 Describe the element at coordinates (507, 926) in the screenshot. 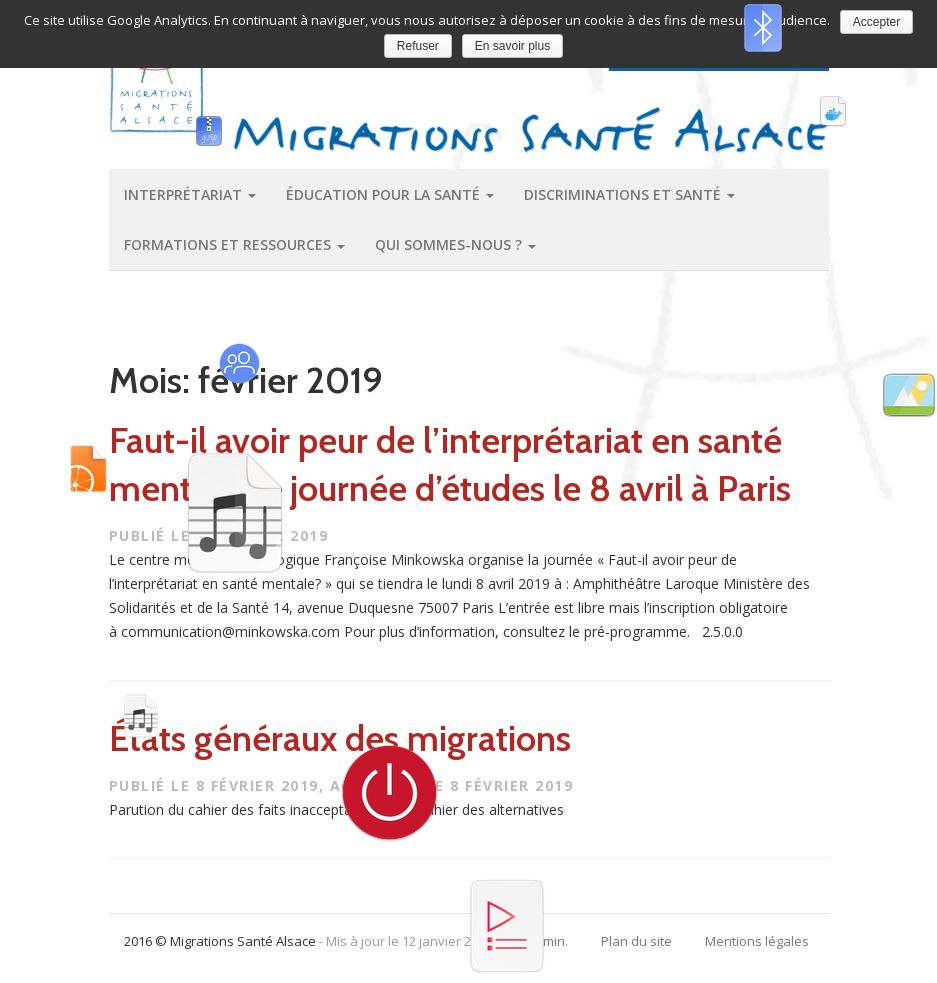

I see `open a playlist file` at that location.